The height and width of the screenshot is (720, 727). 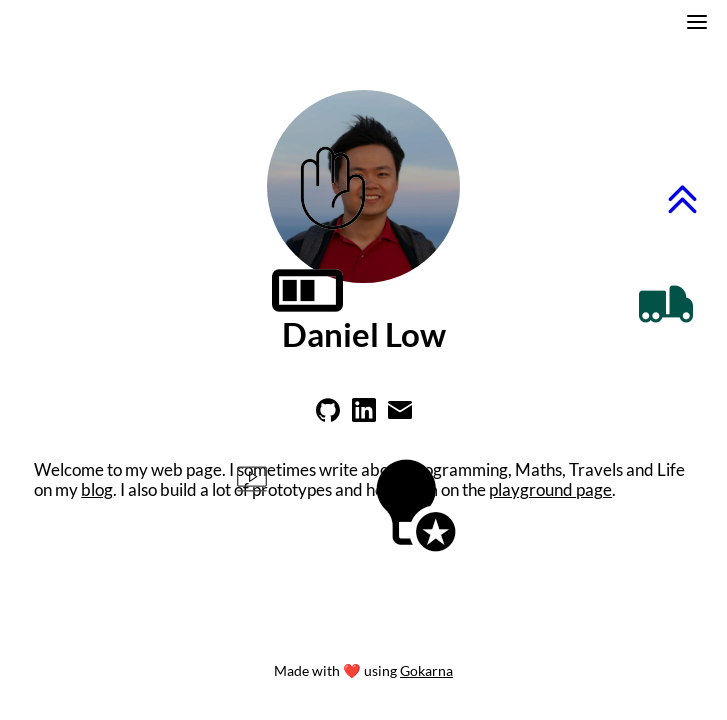 What do you see at coordinates (252, 479) in the screenshot?
I see `play or watch a video` at bounding box center [252, 479].